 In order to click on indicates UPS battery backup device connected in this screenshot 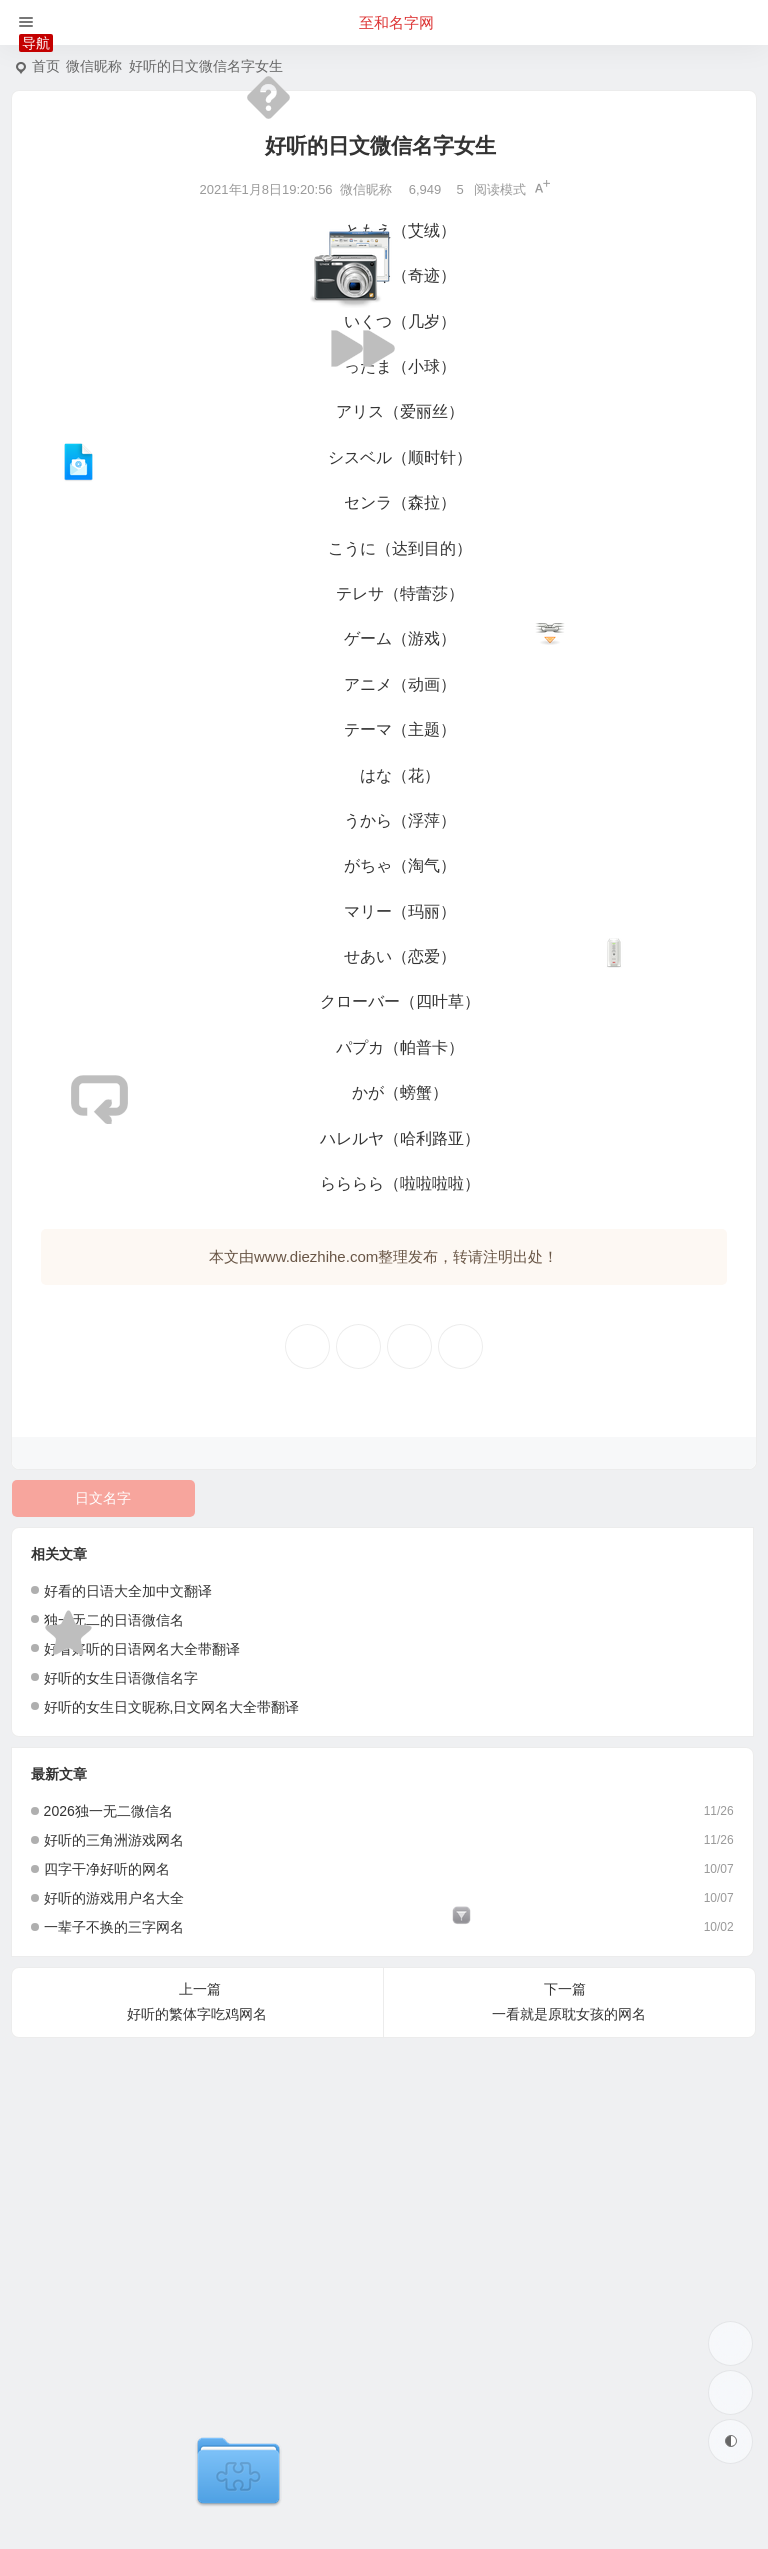, I will do `click(614, 953)`.